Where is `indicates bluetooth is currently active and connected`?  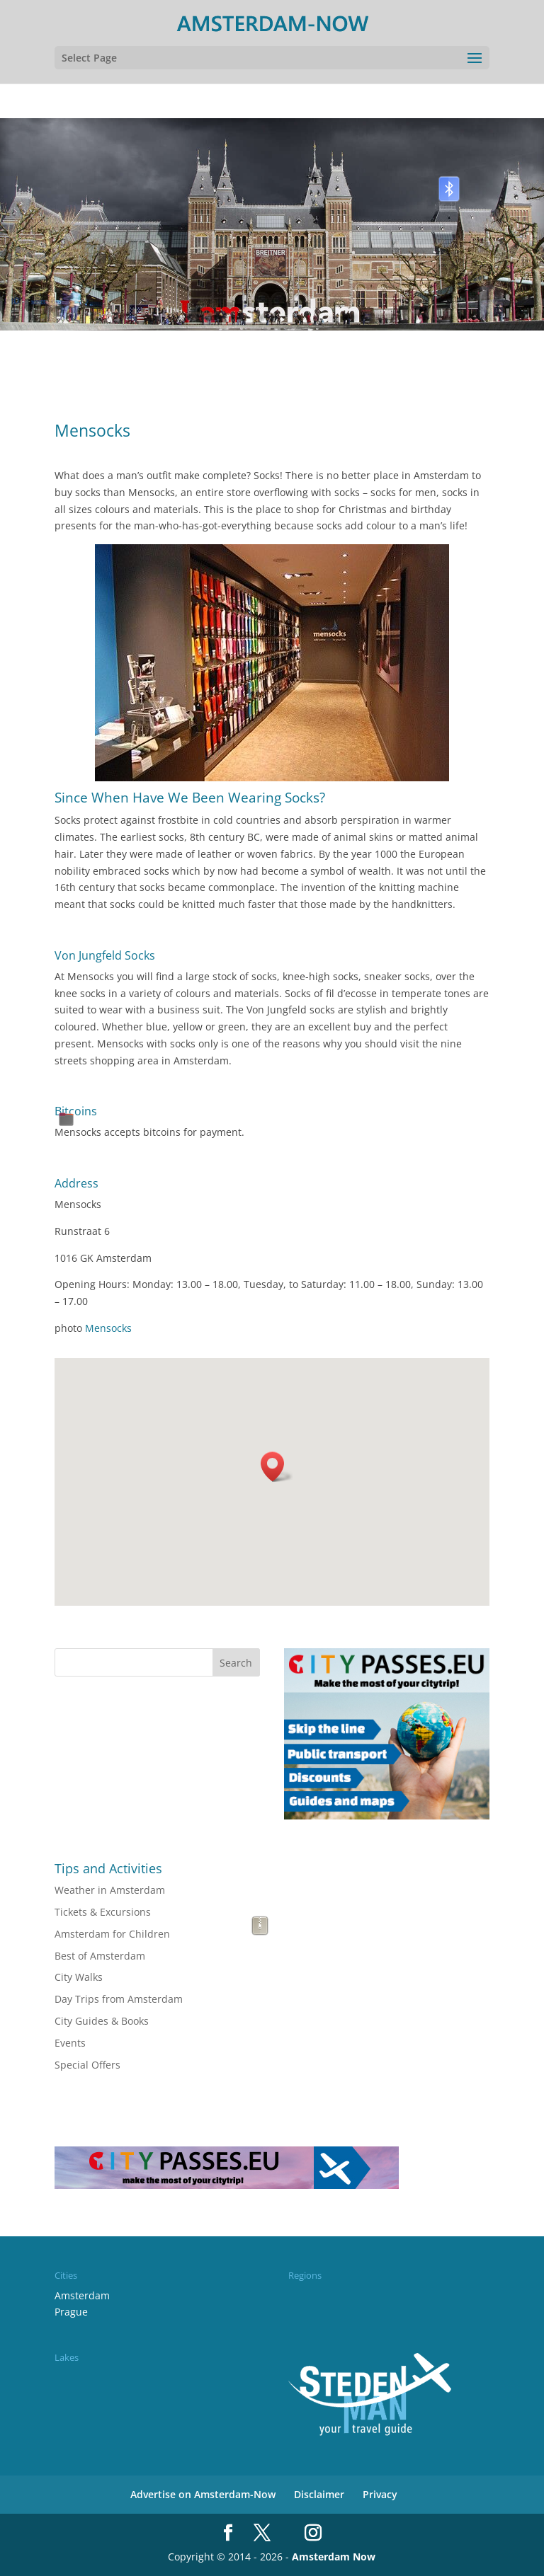 indicates bluetooth is currently active and connected is located at coordinates (449, 189).